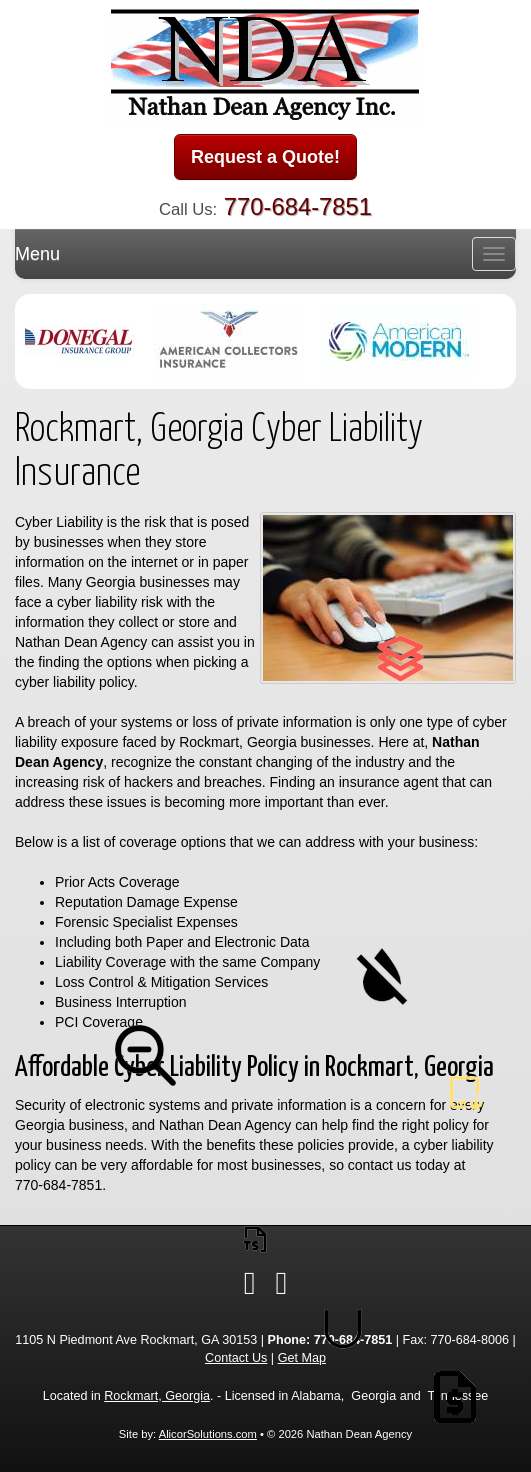  What do you see at coordinates (464, 1092) in the screenshot?
I see `download content to iPad` at bounding box center [464, 1092].